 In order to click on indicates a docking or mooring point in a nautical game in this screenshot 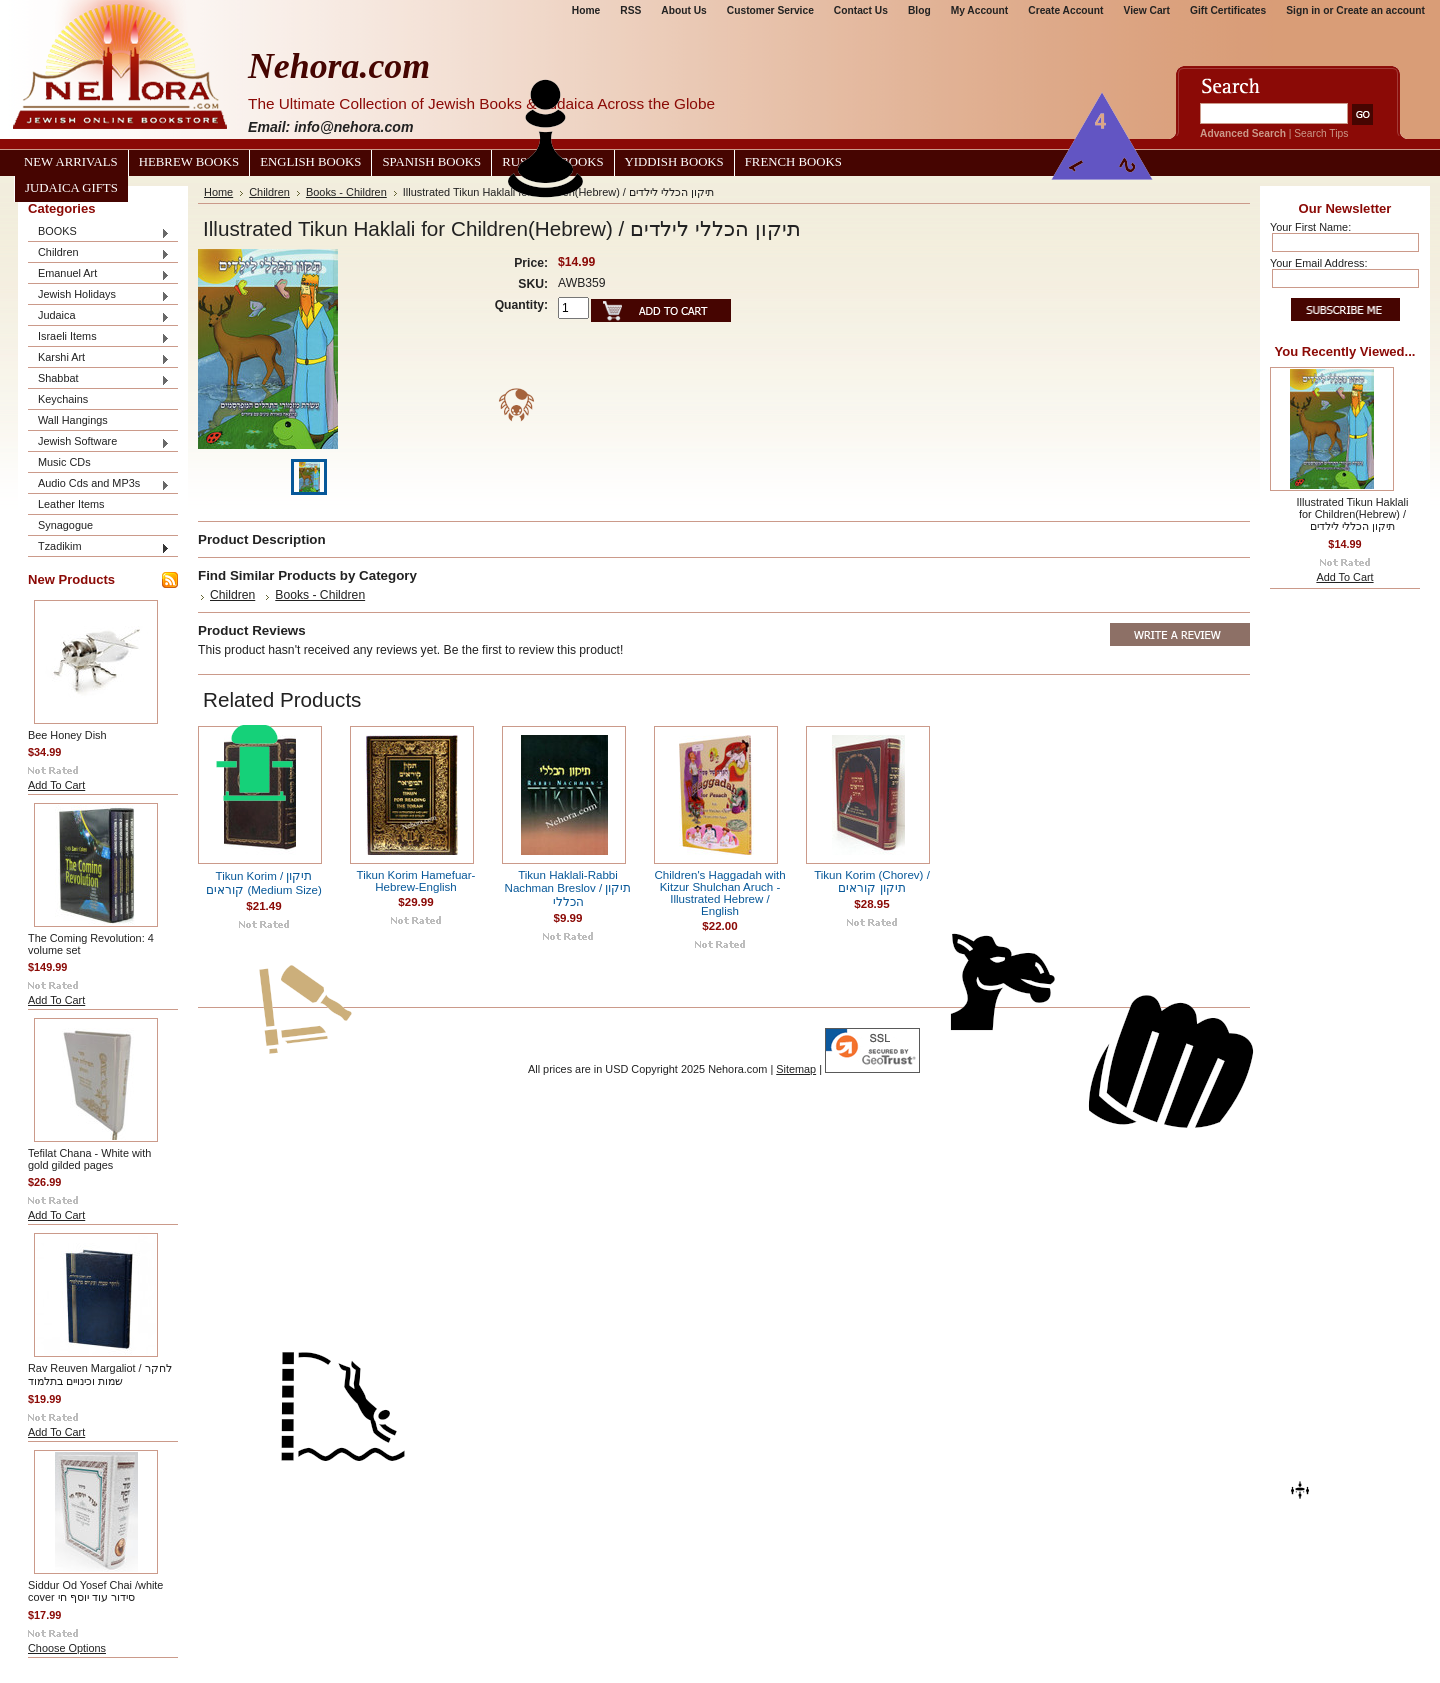, I will do `click(254, 761)`.